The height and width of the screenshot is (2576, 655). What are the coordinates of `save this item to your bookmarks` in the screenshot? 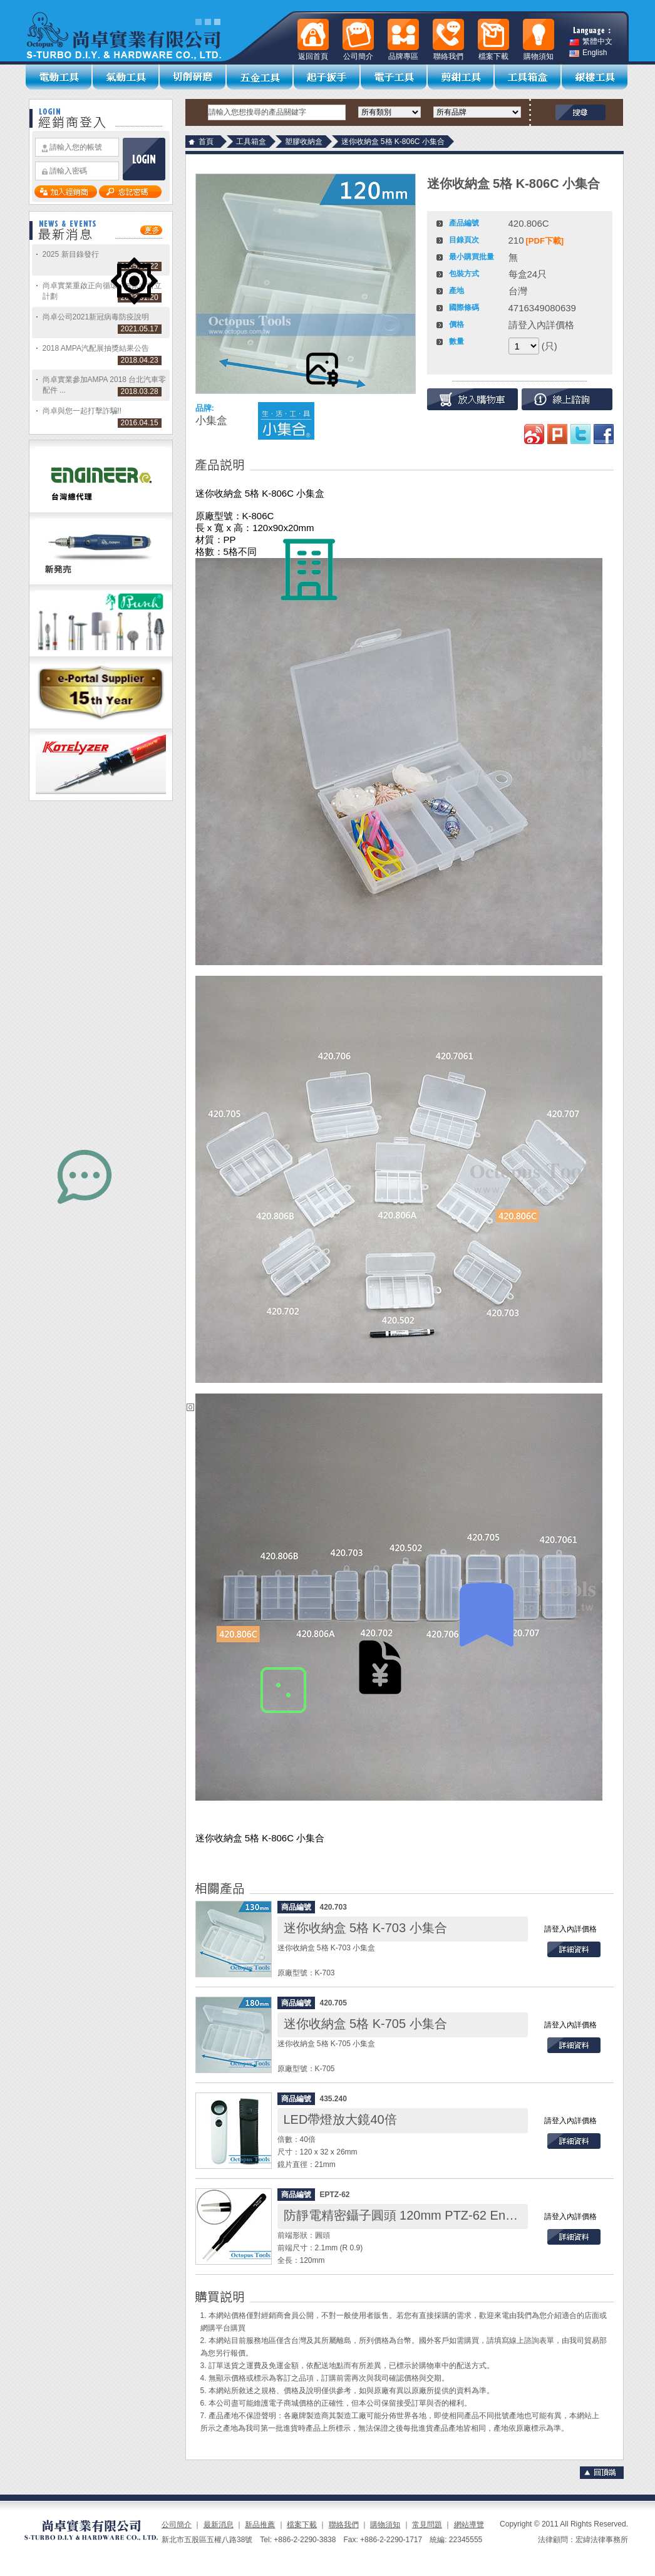 It's located at (487, 1615).